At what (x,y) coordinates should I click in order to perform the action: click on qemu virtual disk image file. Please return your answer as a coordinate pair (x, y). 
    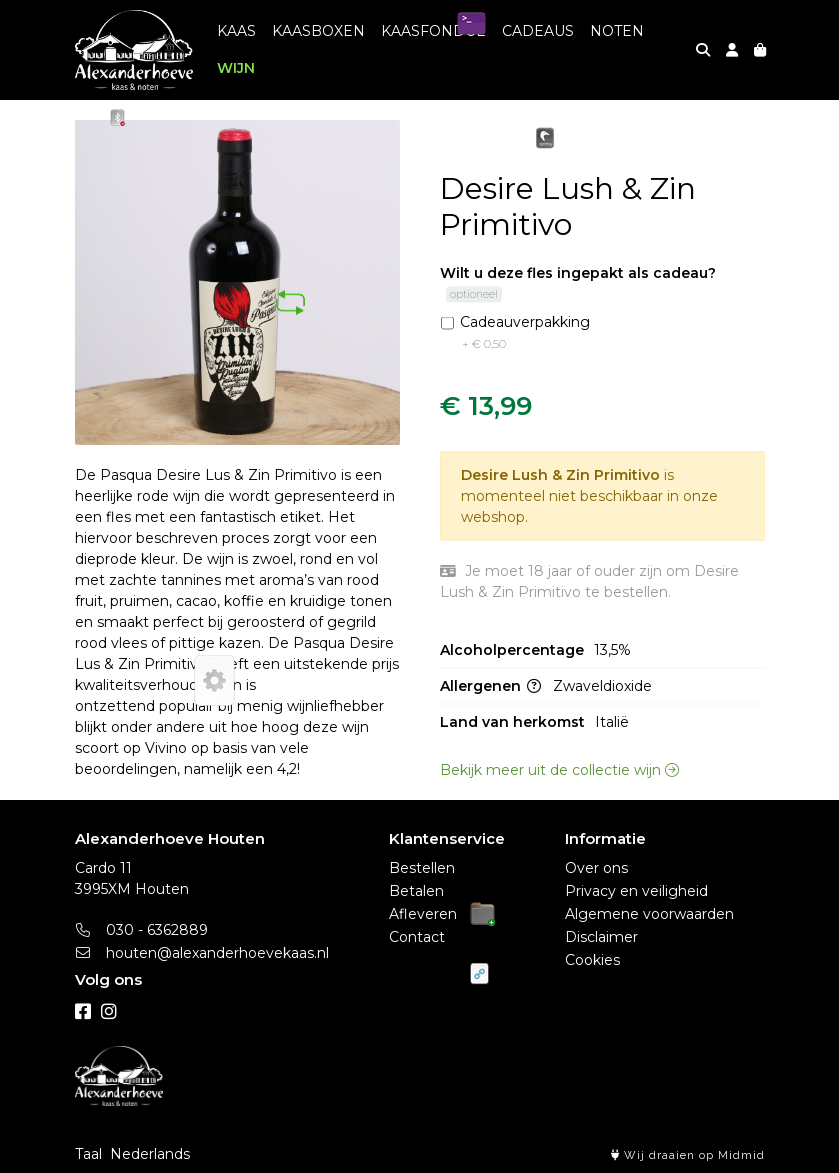
    Looking at the image, I should click on (545, 138).